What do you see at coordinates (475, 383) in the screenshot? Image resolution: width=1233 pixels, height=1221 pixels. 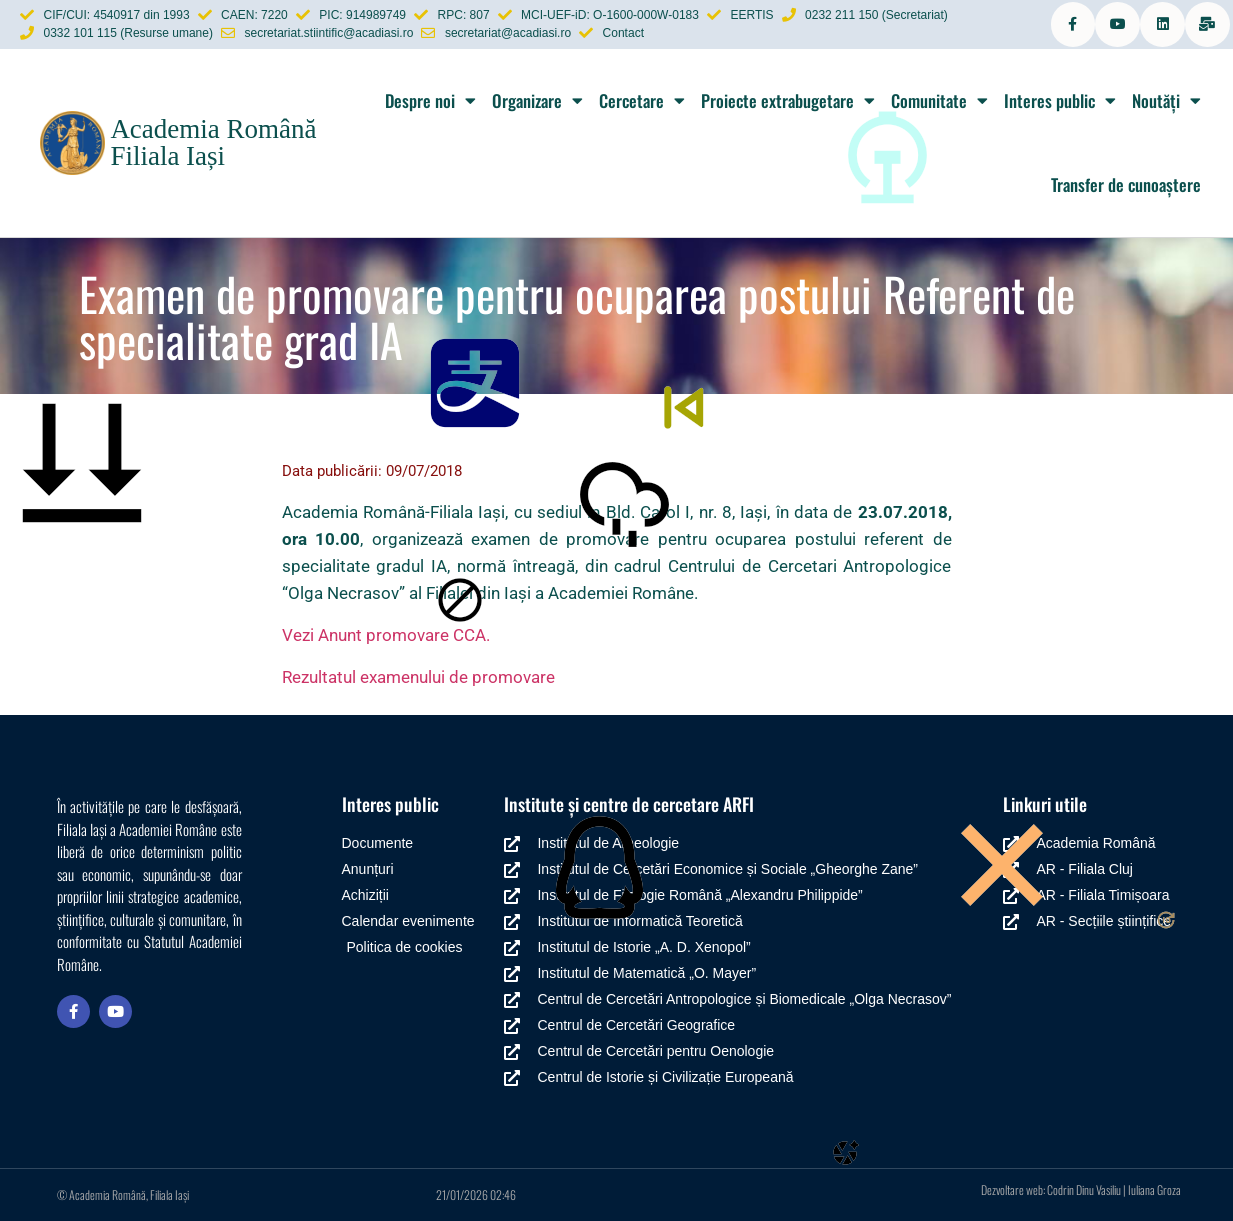 I see `pay with Alipay` at bounding box center [475, 383].